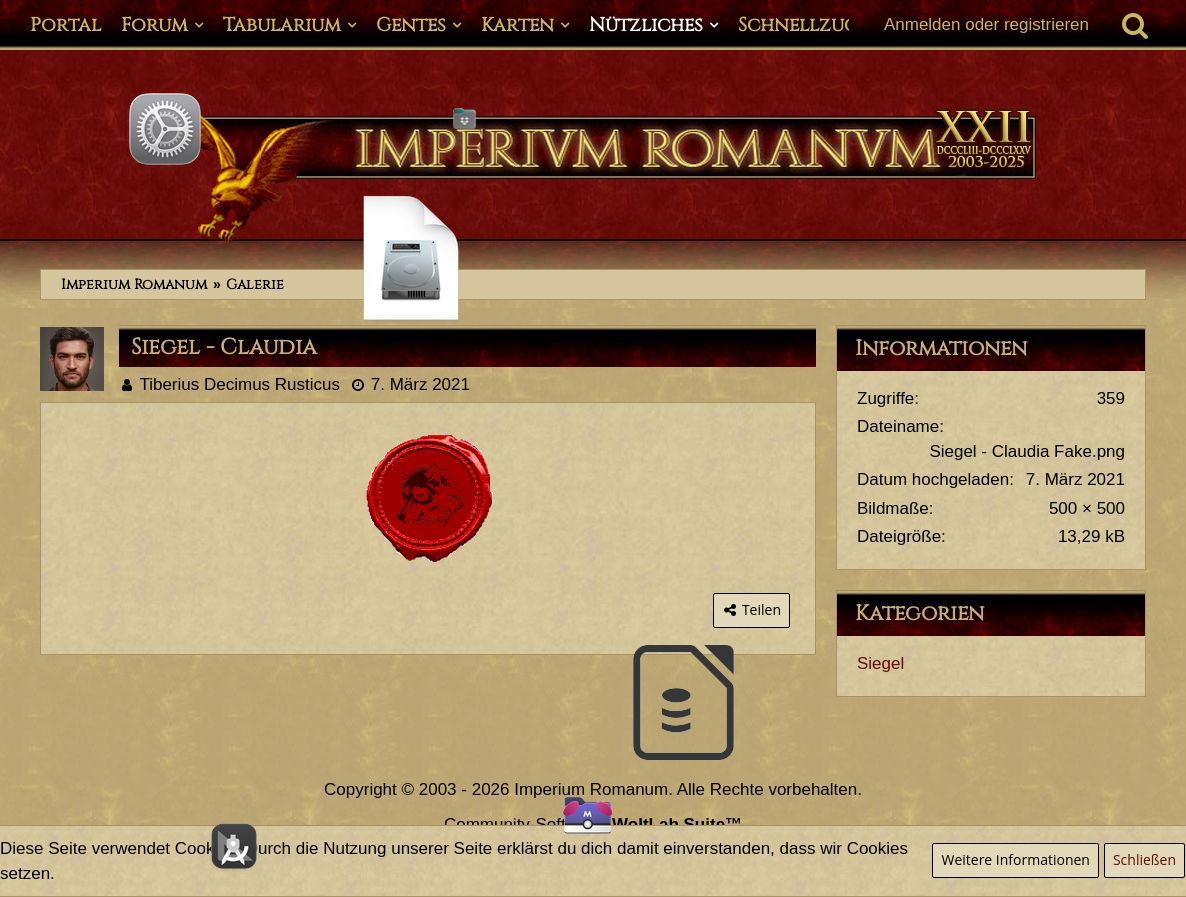  I want to click on open system accessories or utility applications, so click(234, 847).